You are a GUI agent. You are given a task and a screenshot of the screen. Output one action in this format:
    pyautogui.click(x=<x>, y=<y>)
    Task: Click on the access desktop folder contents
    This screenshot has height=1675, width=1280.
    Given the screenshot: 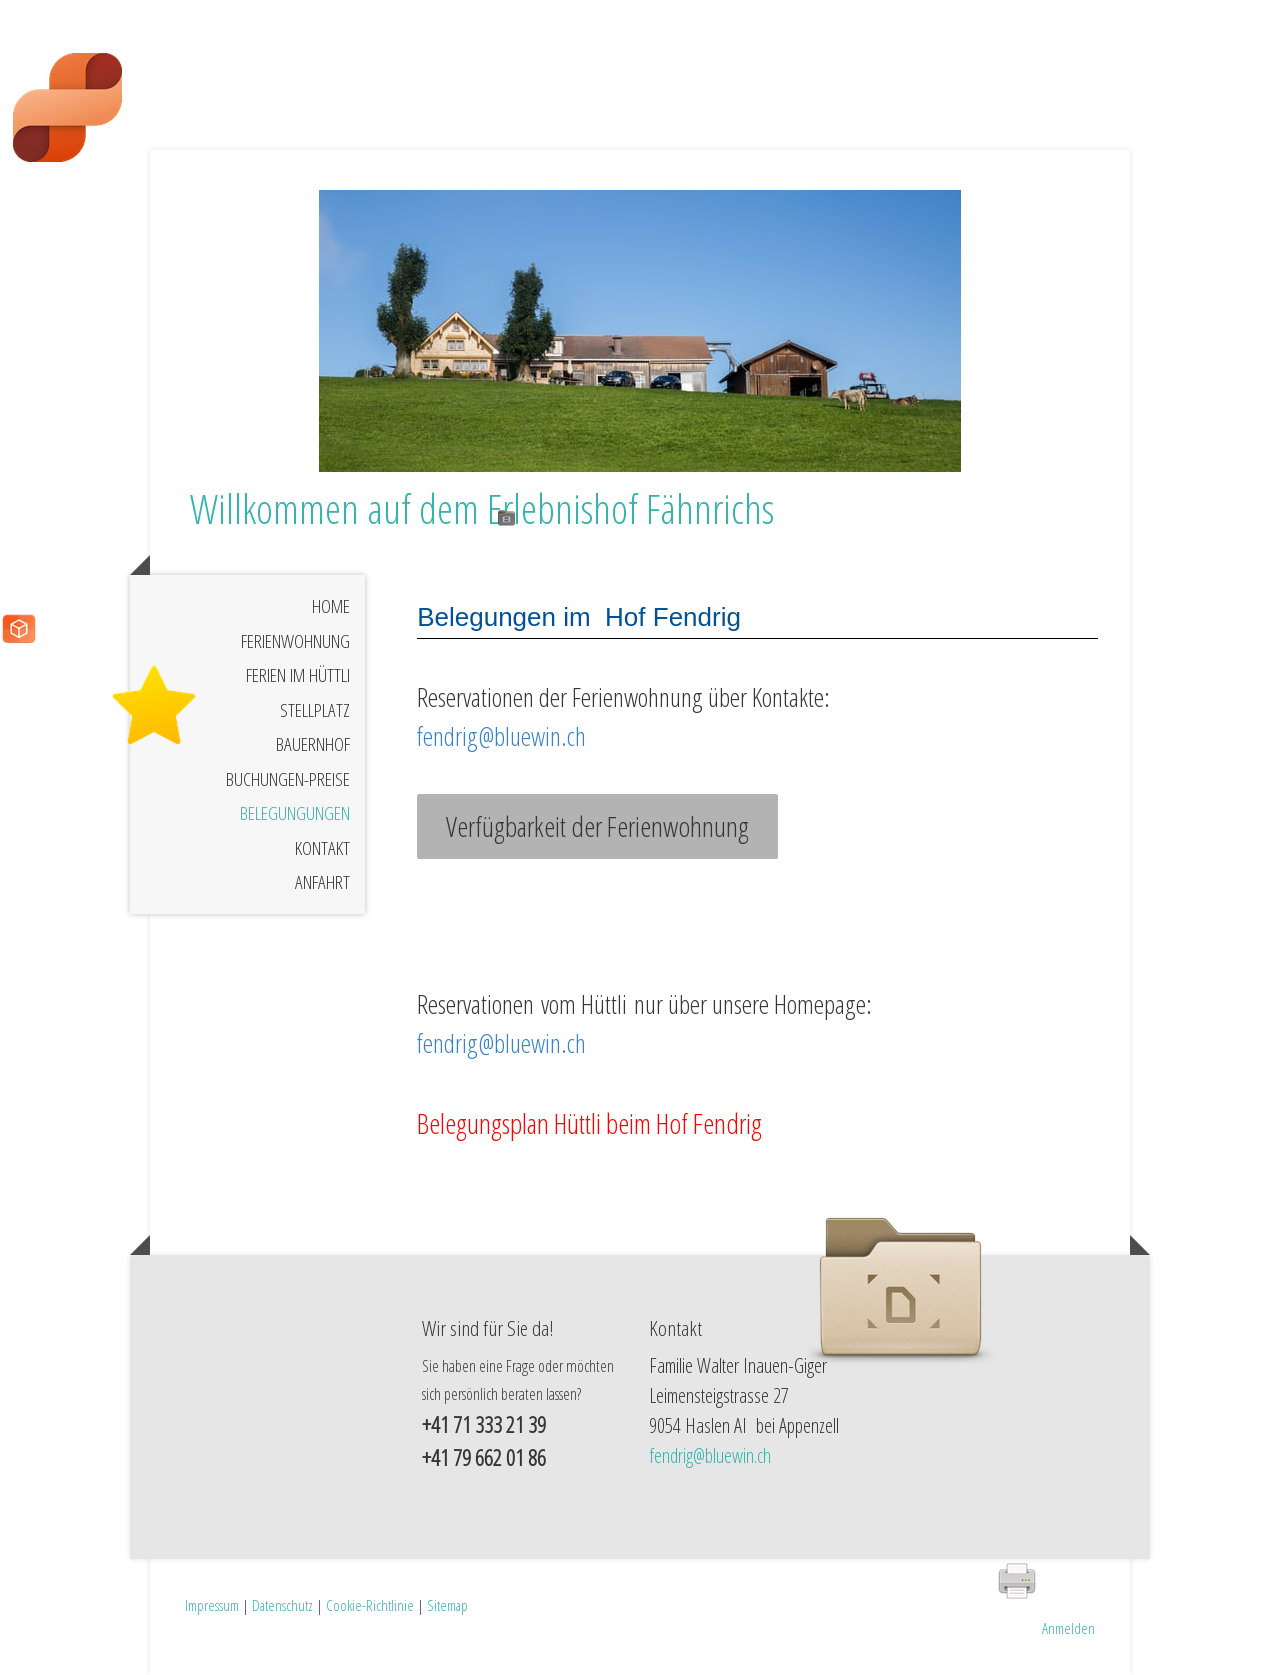 What is the action you would take?
    pyautogui.click(x=900, y=1295)
    